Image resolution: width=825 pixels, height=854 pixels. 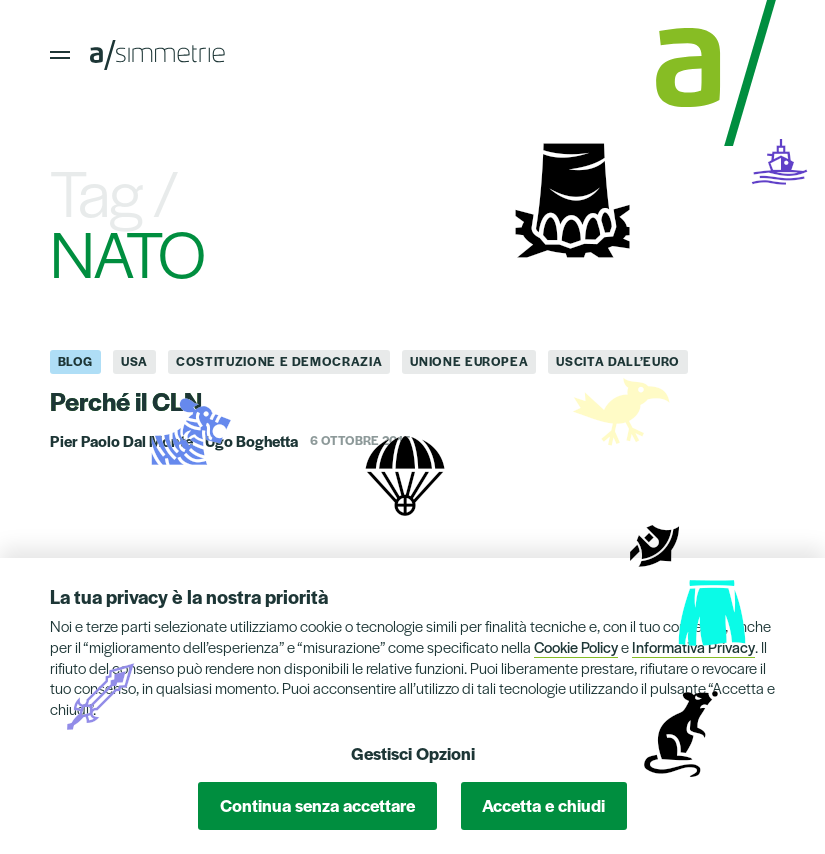 I want to click on airdrop or delivery incoming, so click(x=405, y=476).